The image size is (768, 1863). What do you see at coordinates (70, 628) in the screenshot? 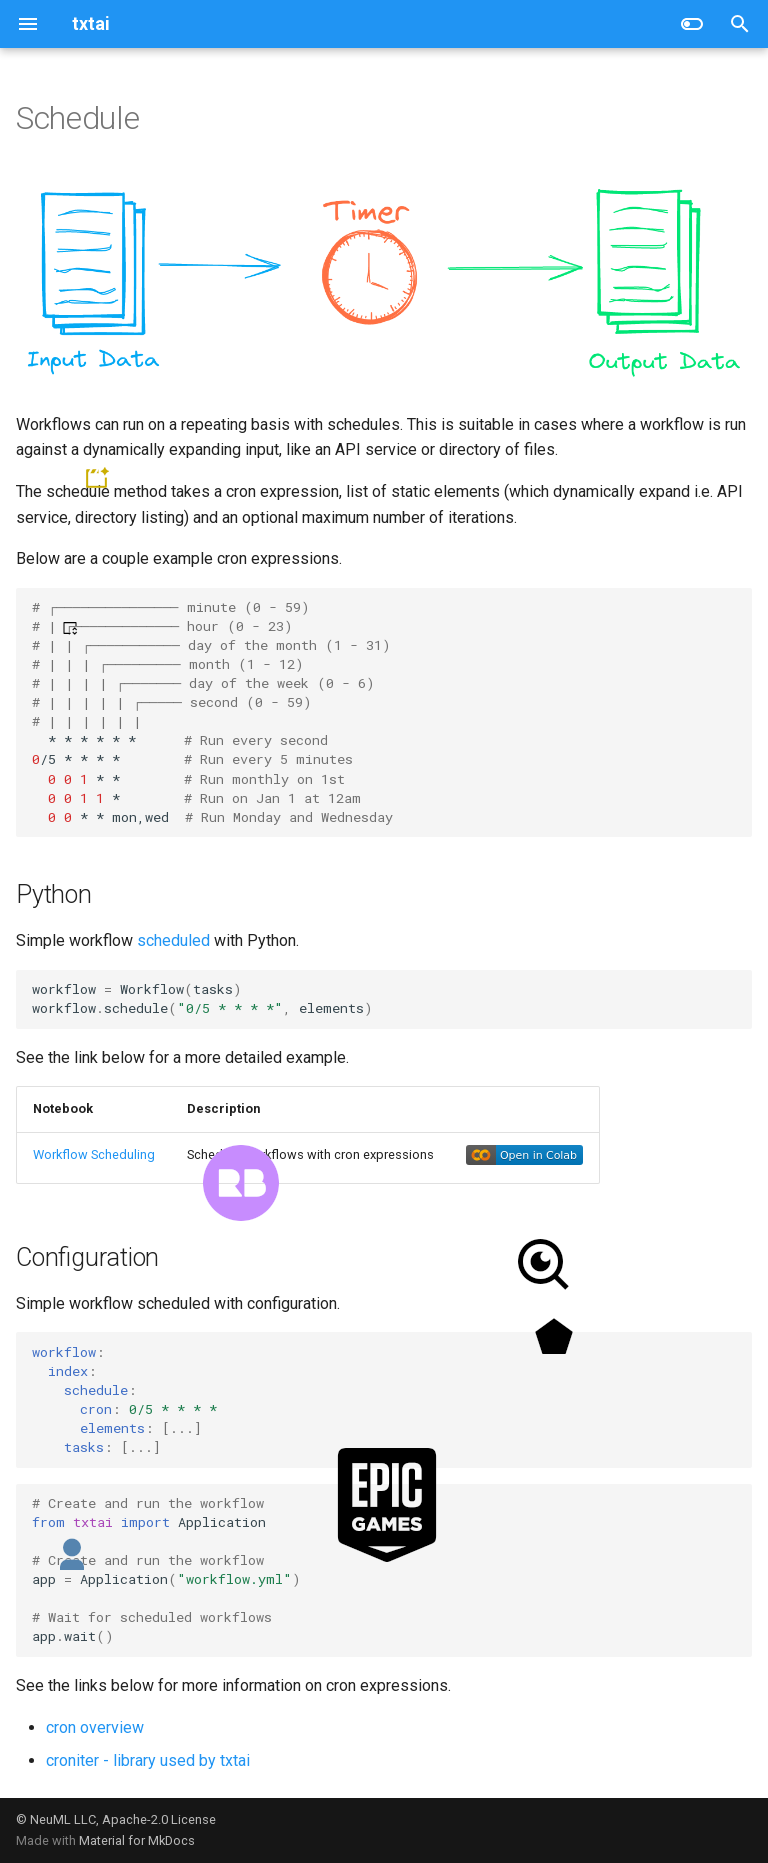
I see `open a dropdown menu to select from options` at bounding box center [70, 628].